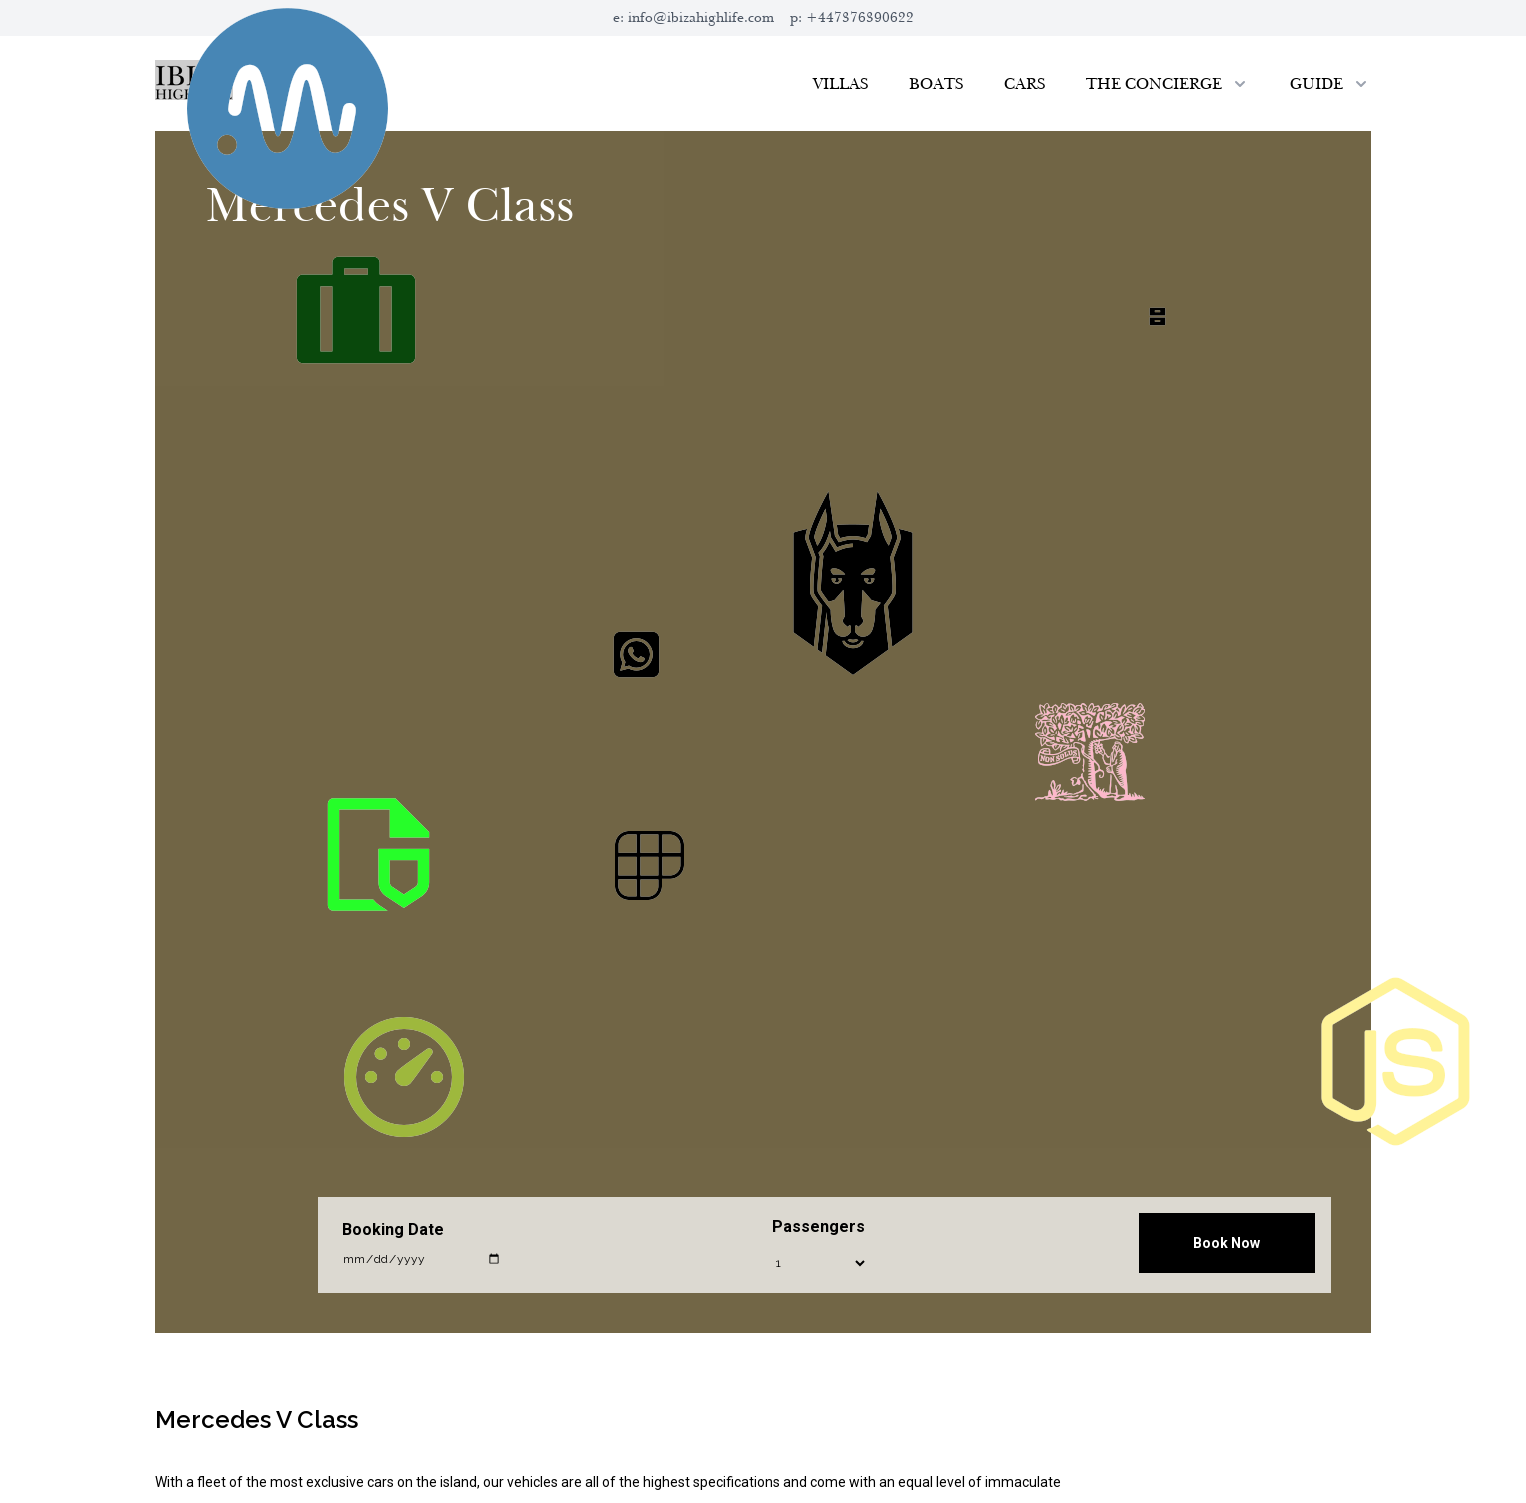 The height and width of the screenshot is (1503, 1526). I want to click on access the dashboard, so click(404, 1077).